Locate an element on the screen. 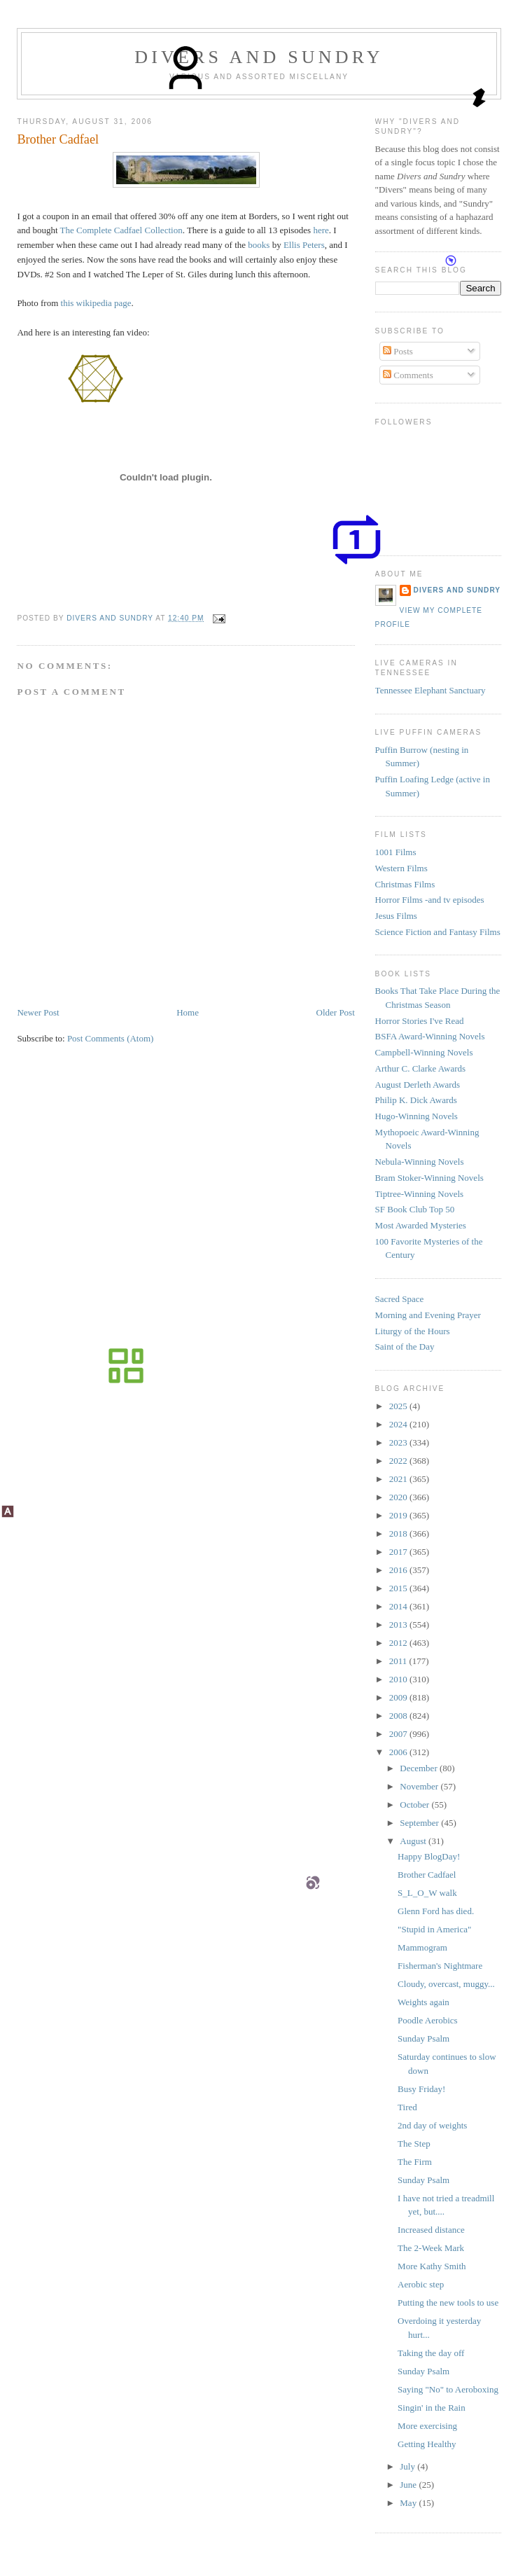 The height and width of the screenshot is (2576, 518). access the dashboard or control panel is located at coordinates (126, 1366).